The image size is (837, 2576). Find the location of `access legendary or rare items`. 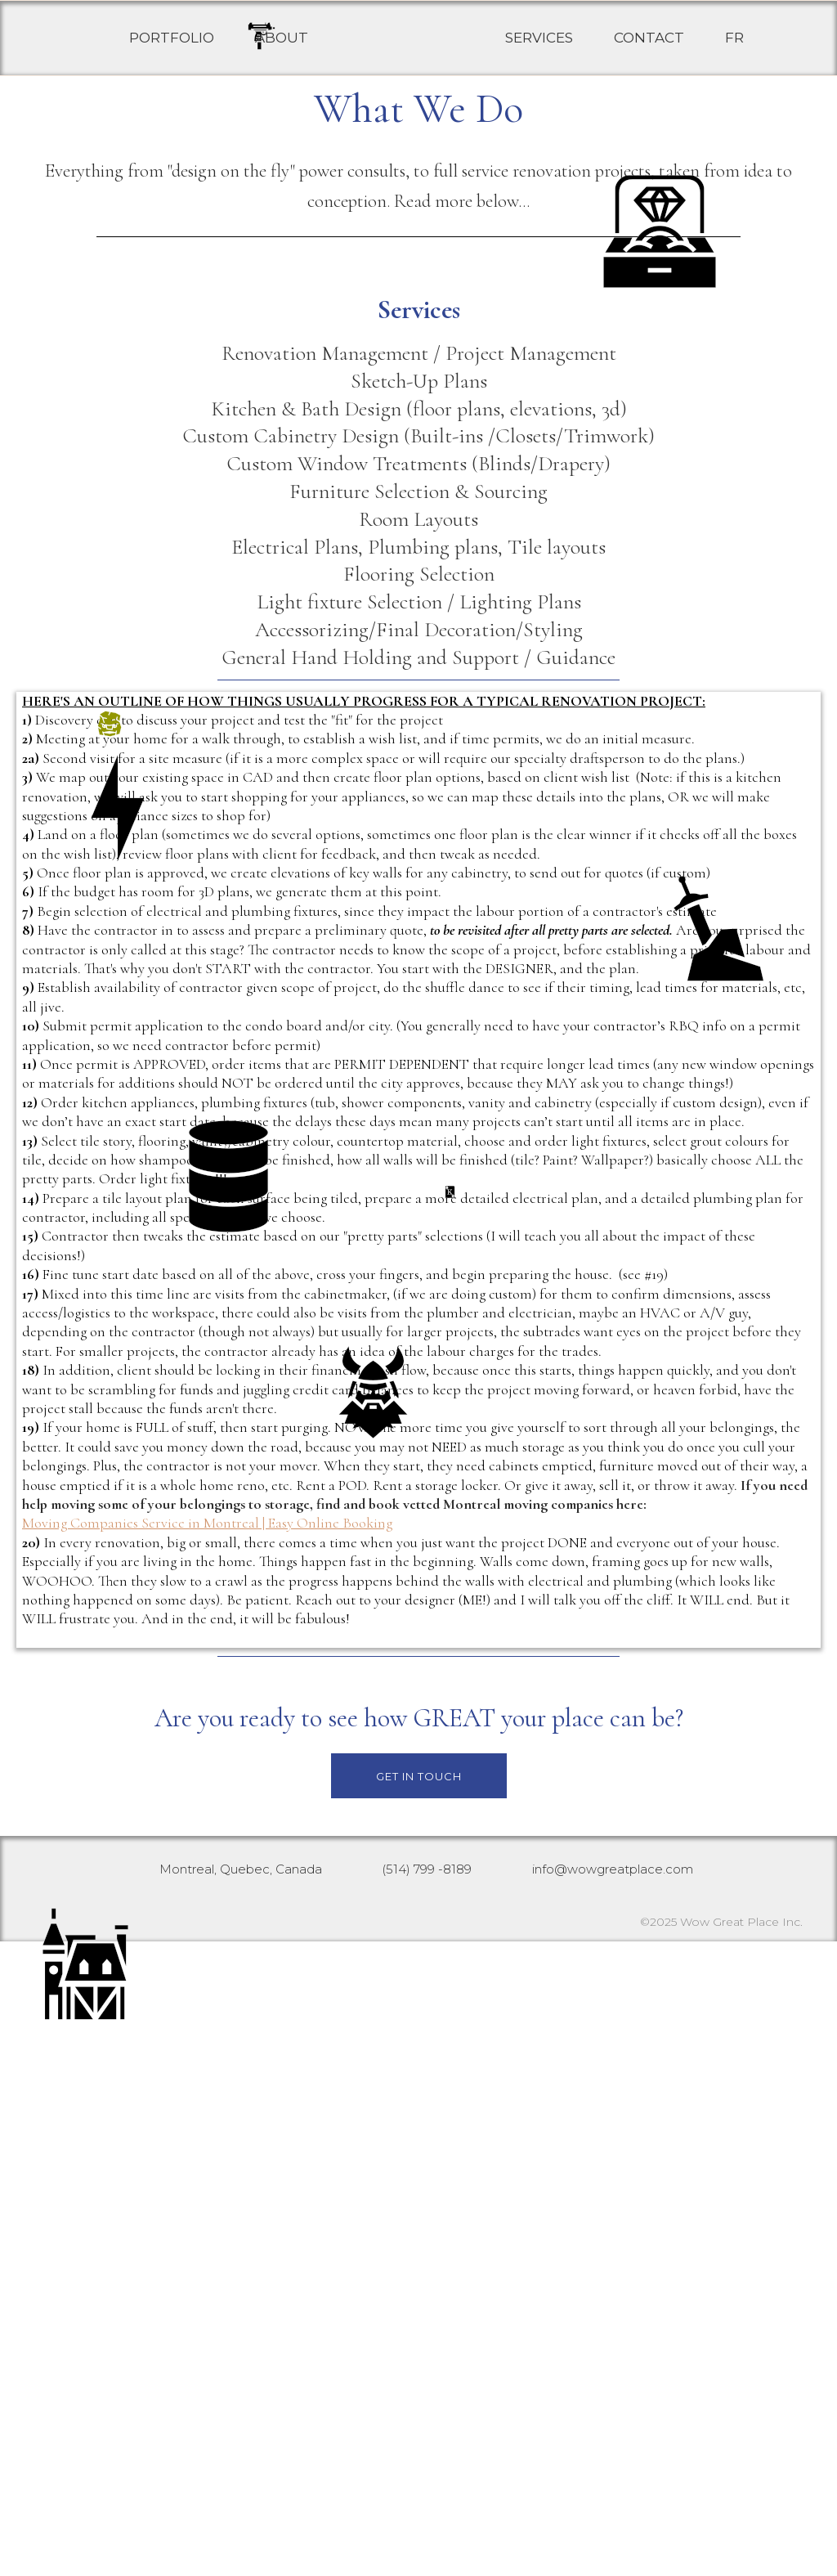

access legendary or rare items is located at coordinates (716, 928).